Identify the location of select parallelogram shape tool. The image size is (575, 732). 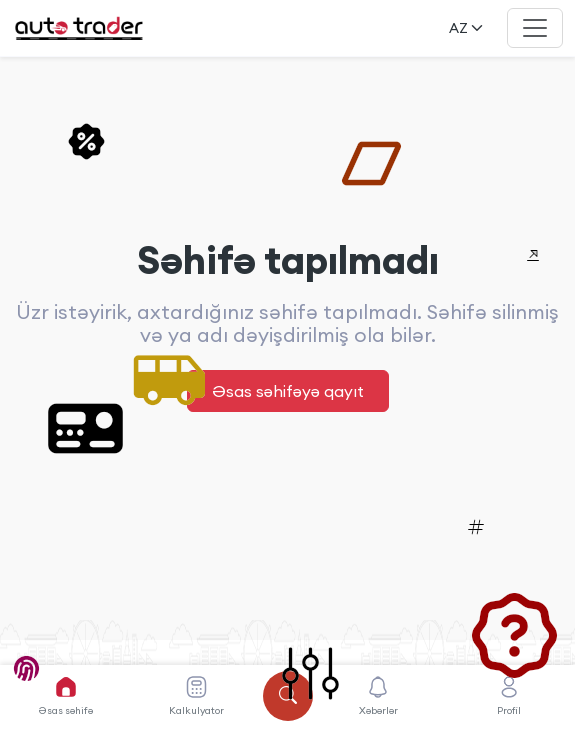
(371, 163).